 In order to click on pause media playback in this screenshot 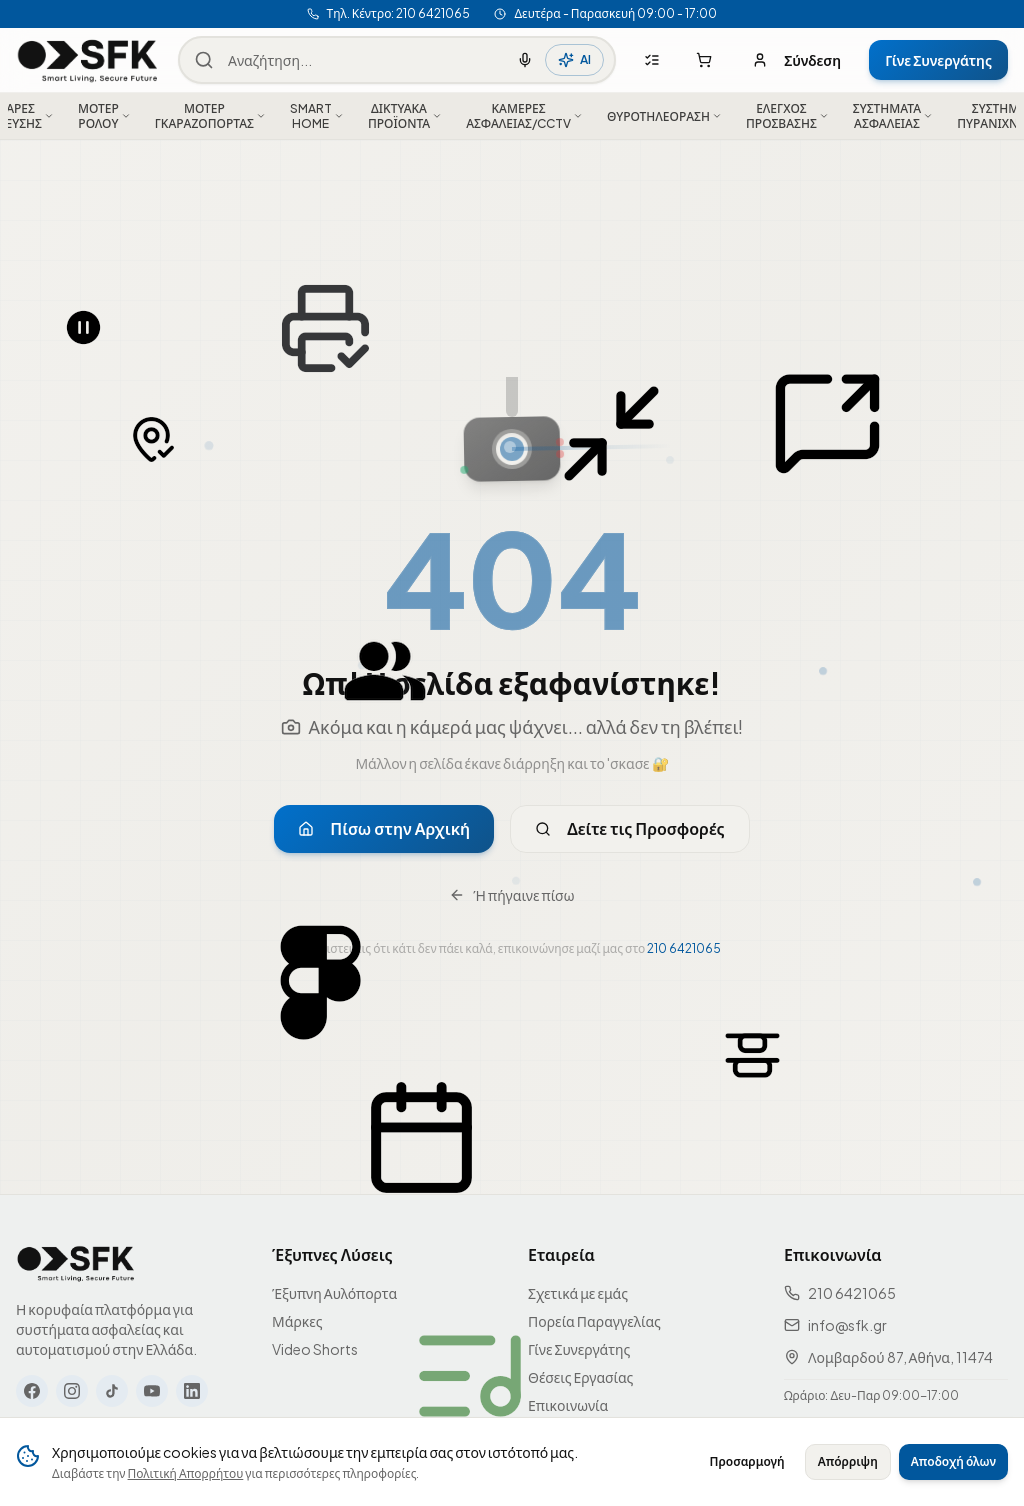, I will do `click(83, 327)`.